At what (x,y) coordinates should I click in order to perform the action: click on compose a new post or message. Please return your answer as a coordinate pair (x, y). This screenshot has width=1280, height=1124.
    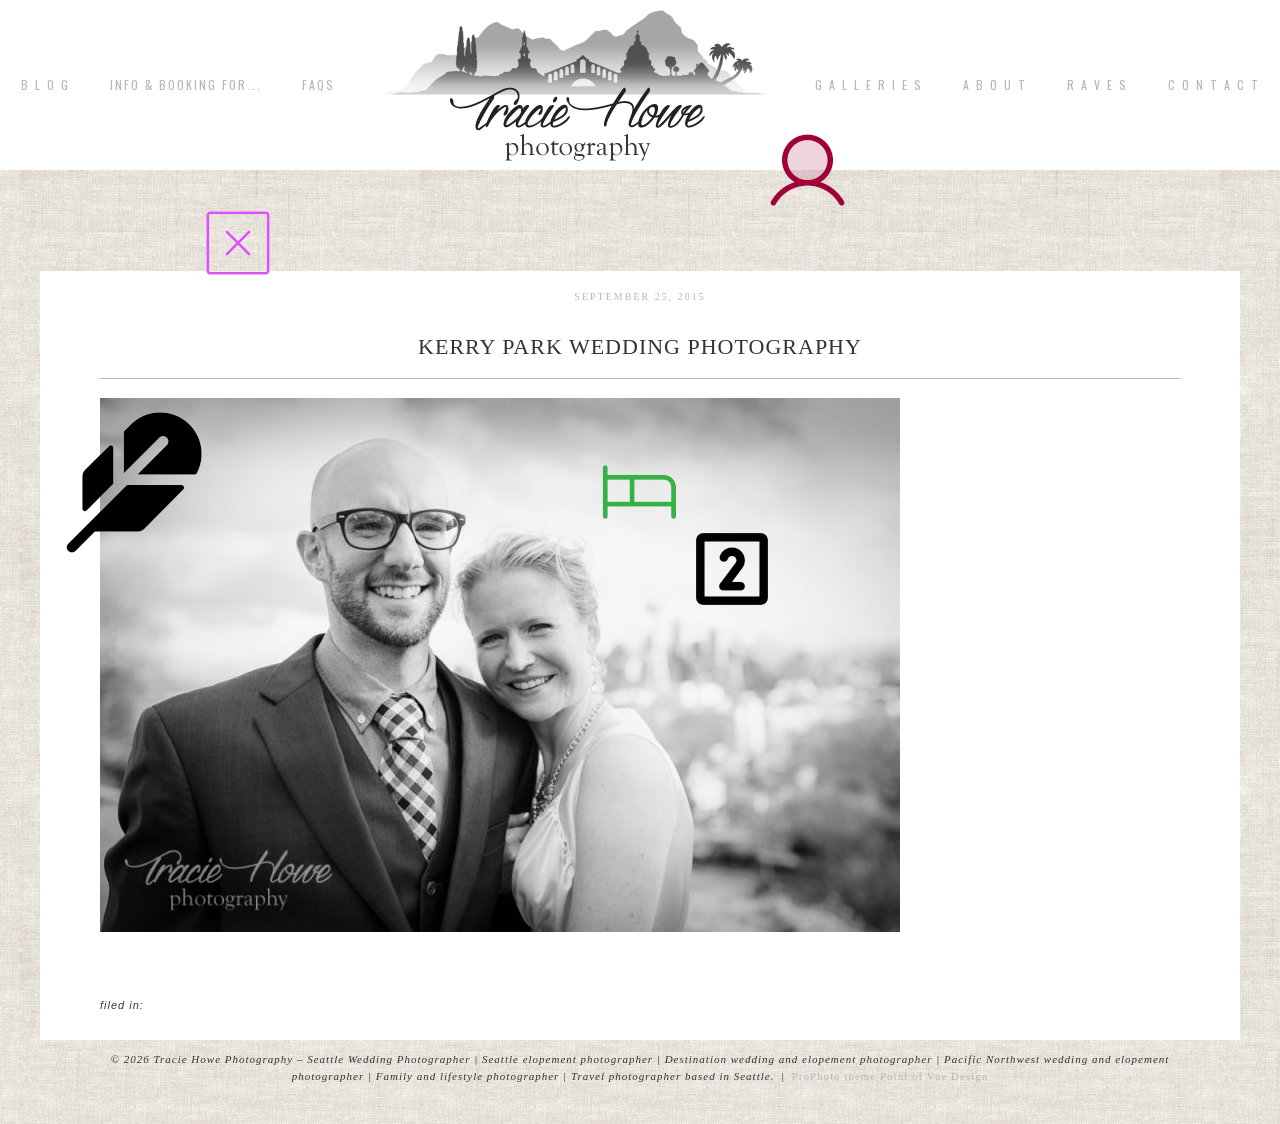
    Looking at the image, I should click on (129, 485).